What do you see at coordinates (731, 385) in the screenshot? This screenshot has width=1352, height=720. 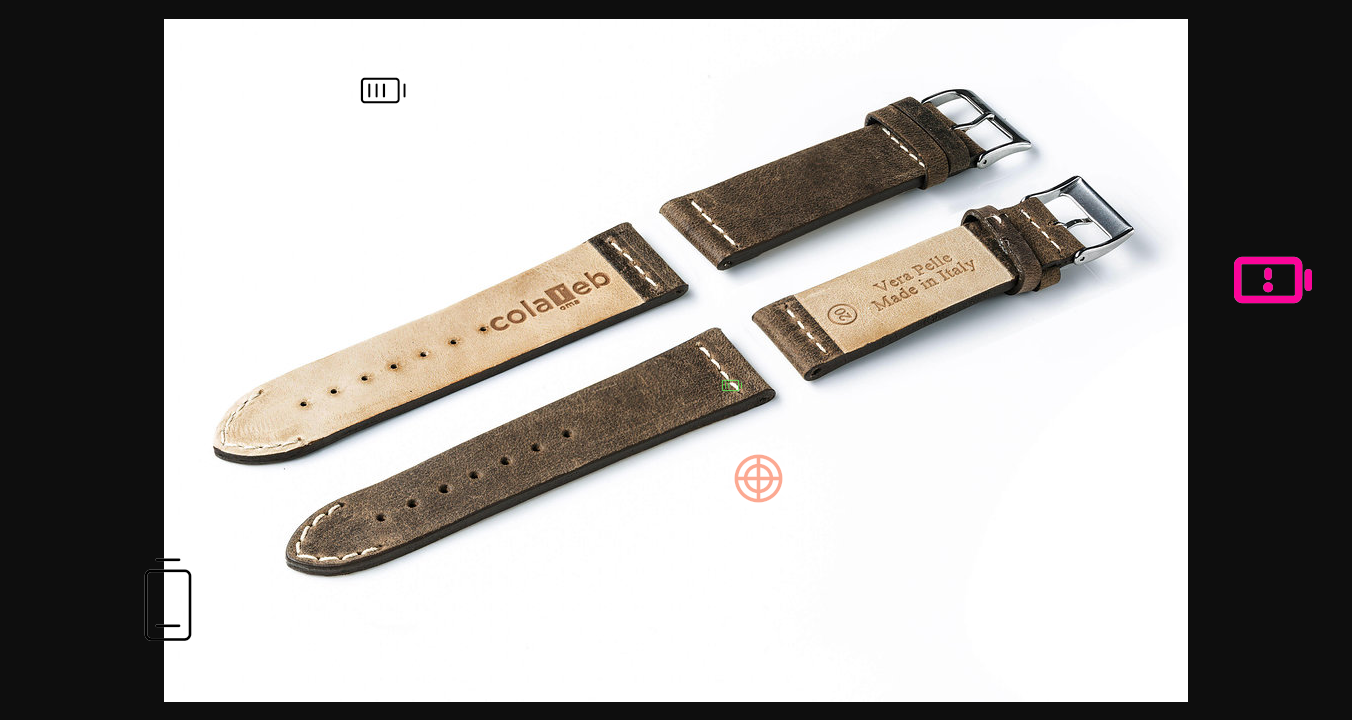 I see `indicates medium battery level` at bounding box center [731, 385].